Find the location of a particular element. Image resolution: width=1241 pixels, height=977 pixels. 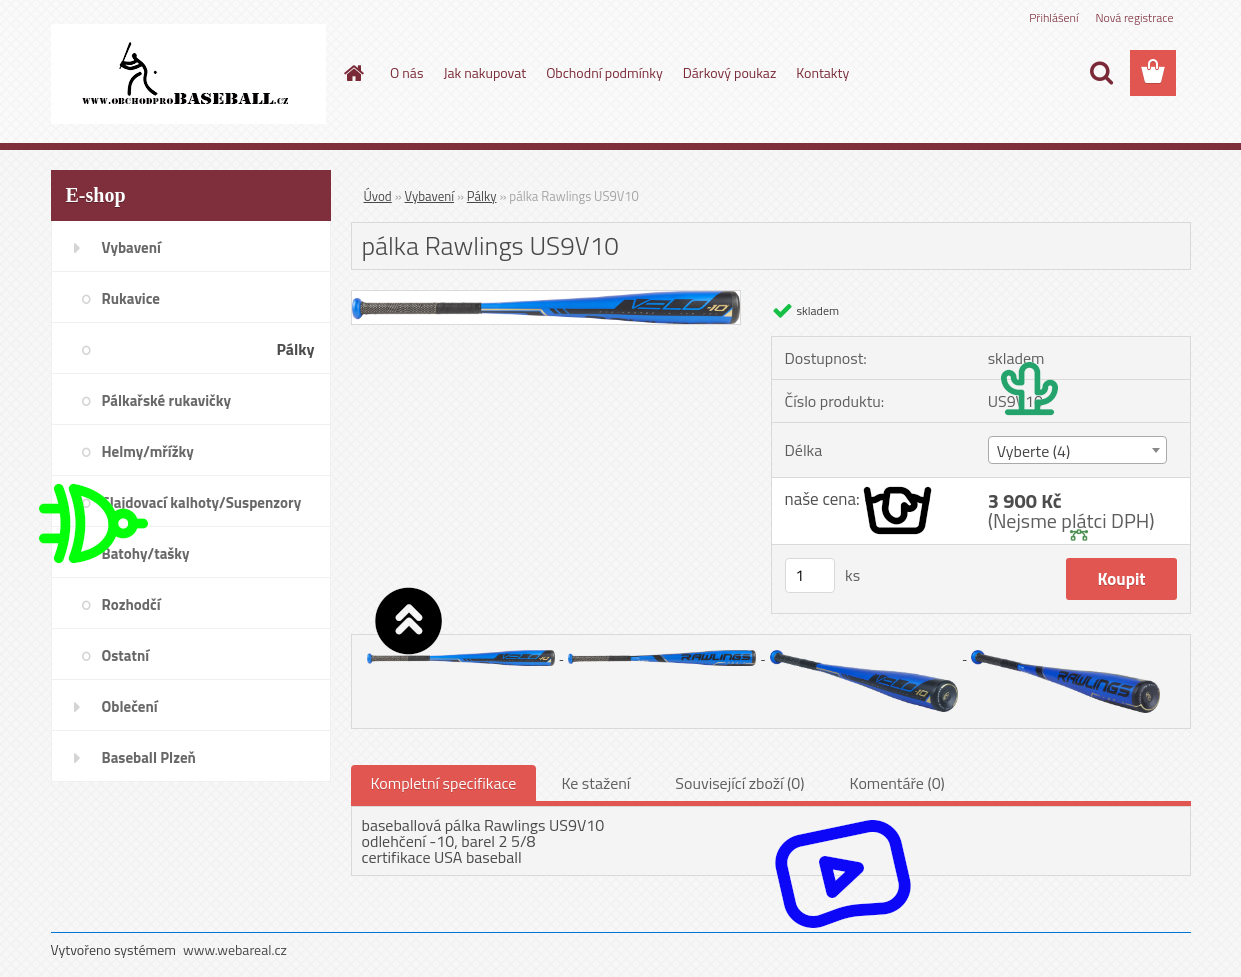

xnor logic gate symbol for circuit design is located at coordinates (93, 523).